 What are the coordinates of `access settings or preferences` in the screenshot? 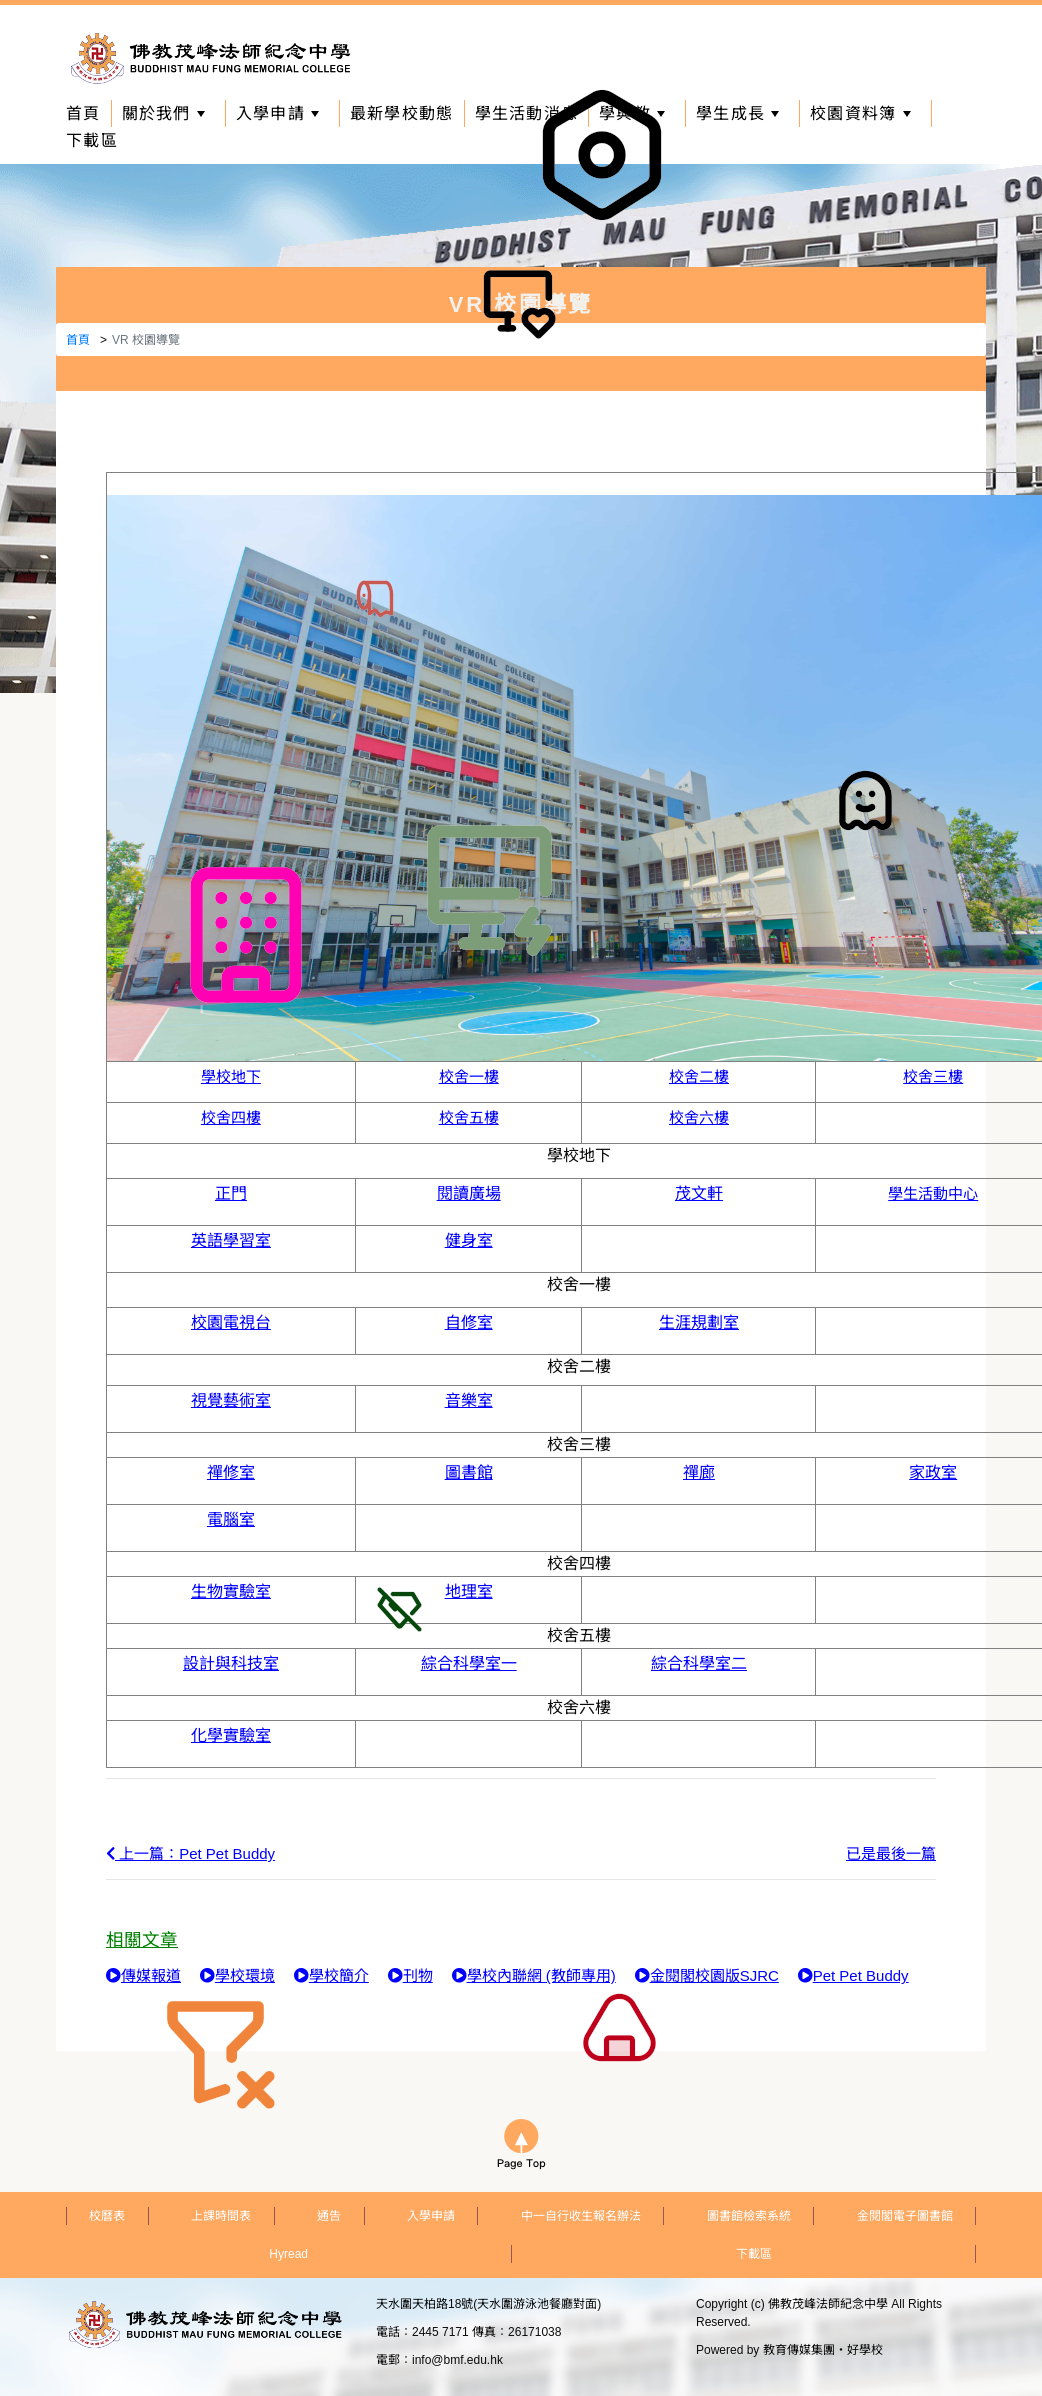 It's located at (602, 155).